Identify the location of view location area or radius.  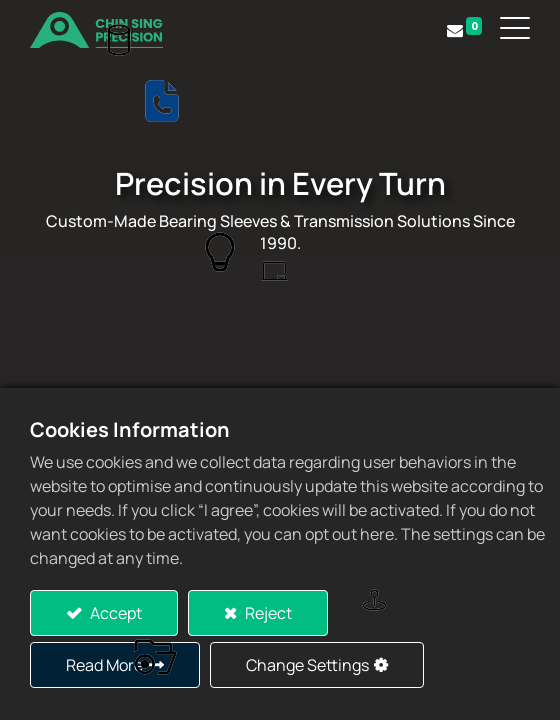
(374, 600).